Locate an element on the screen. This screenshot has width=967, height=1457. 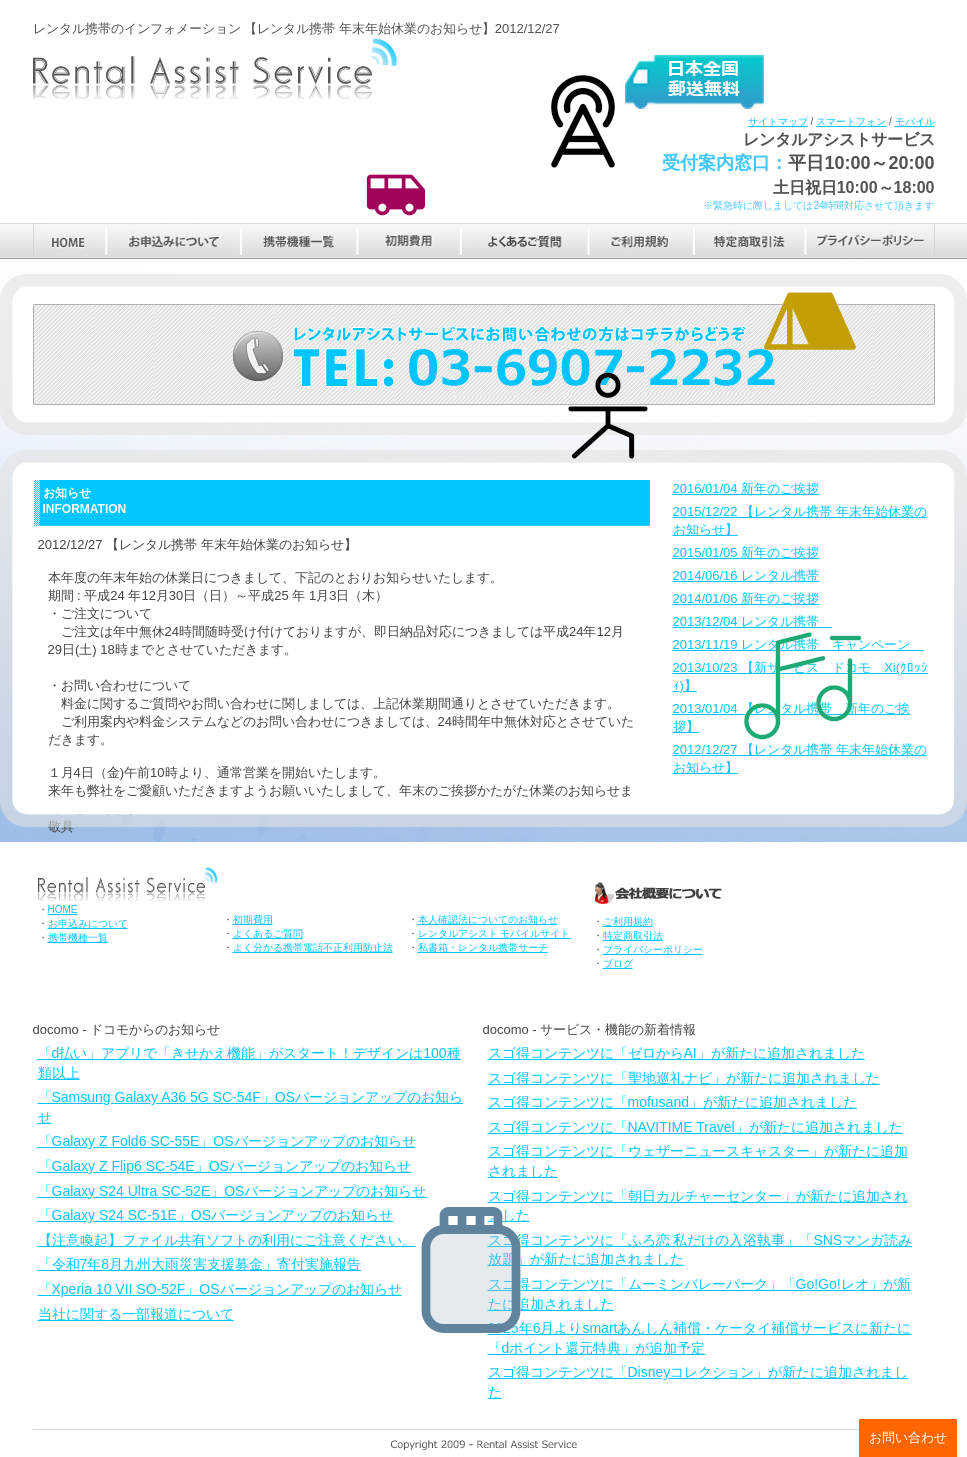
indicates cellular network signal or connectivity is located at coordinates (583, 123).